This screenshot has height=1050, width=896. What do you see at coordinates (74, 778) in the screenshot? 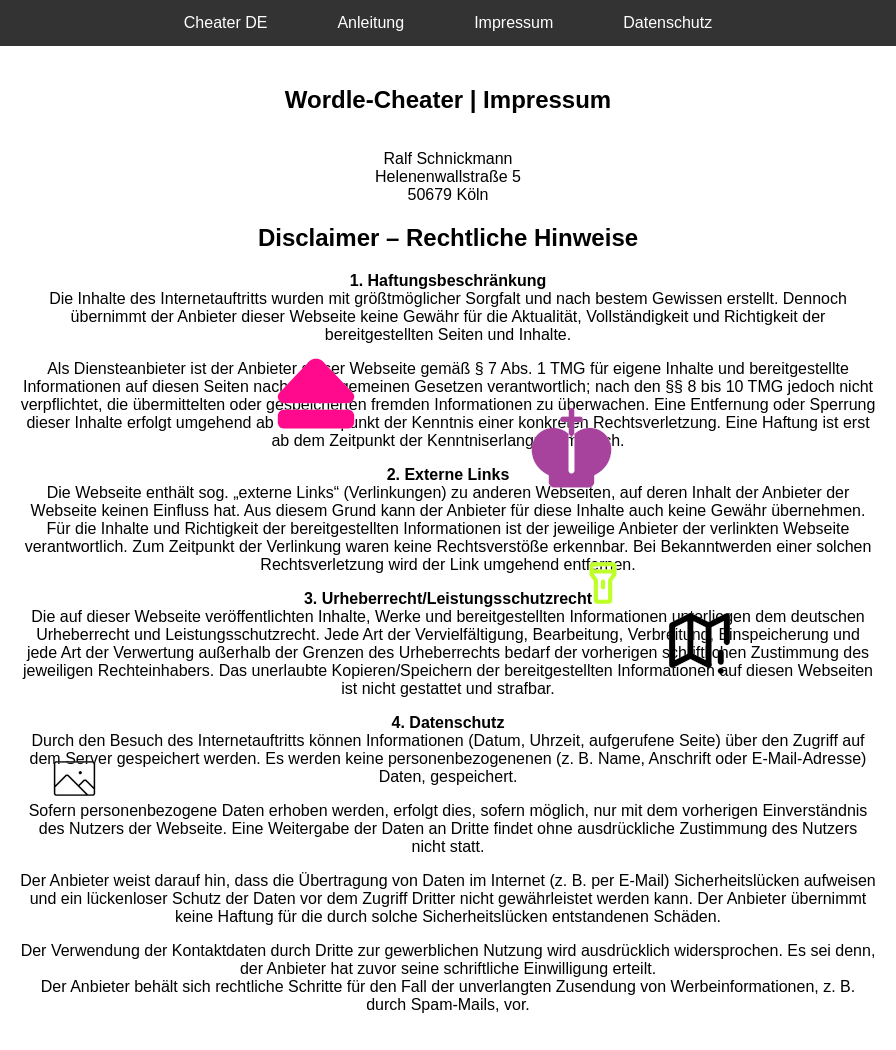
I see `view or browse photos` at bounding box center [74, 778].